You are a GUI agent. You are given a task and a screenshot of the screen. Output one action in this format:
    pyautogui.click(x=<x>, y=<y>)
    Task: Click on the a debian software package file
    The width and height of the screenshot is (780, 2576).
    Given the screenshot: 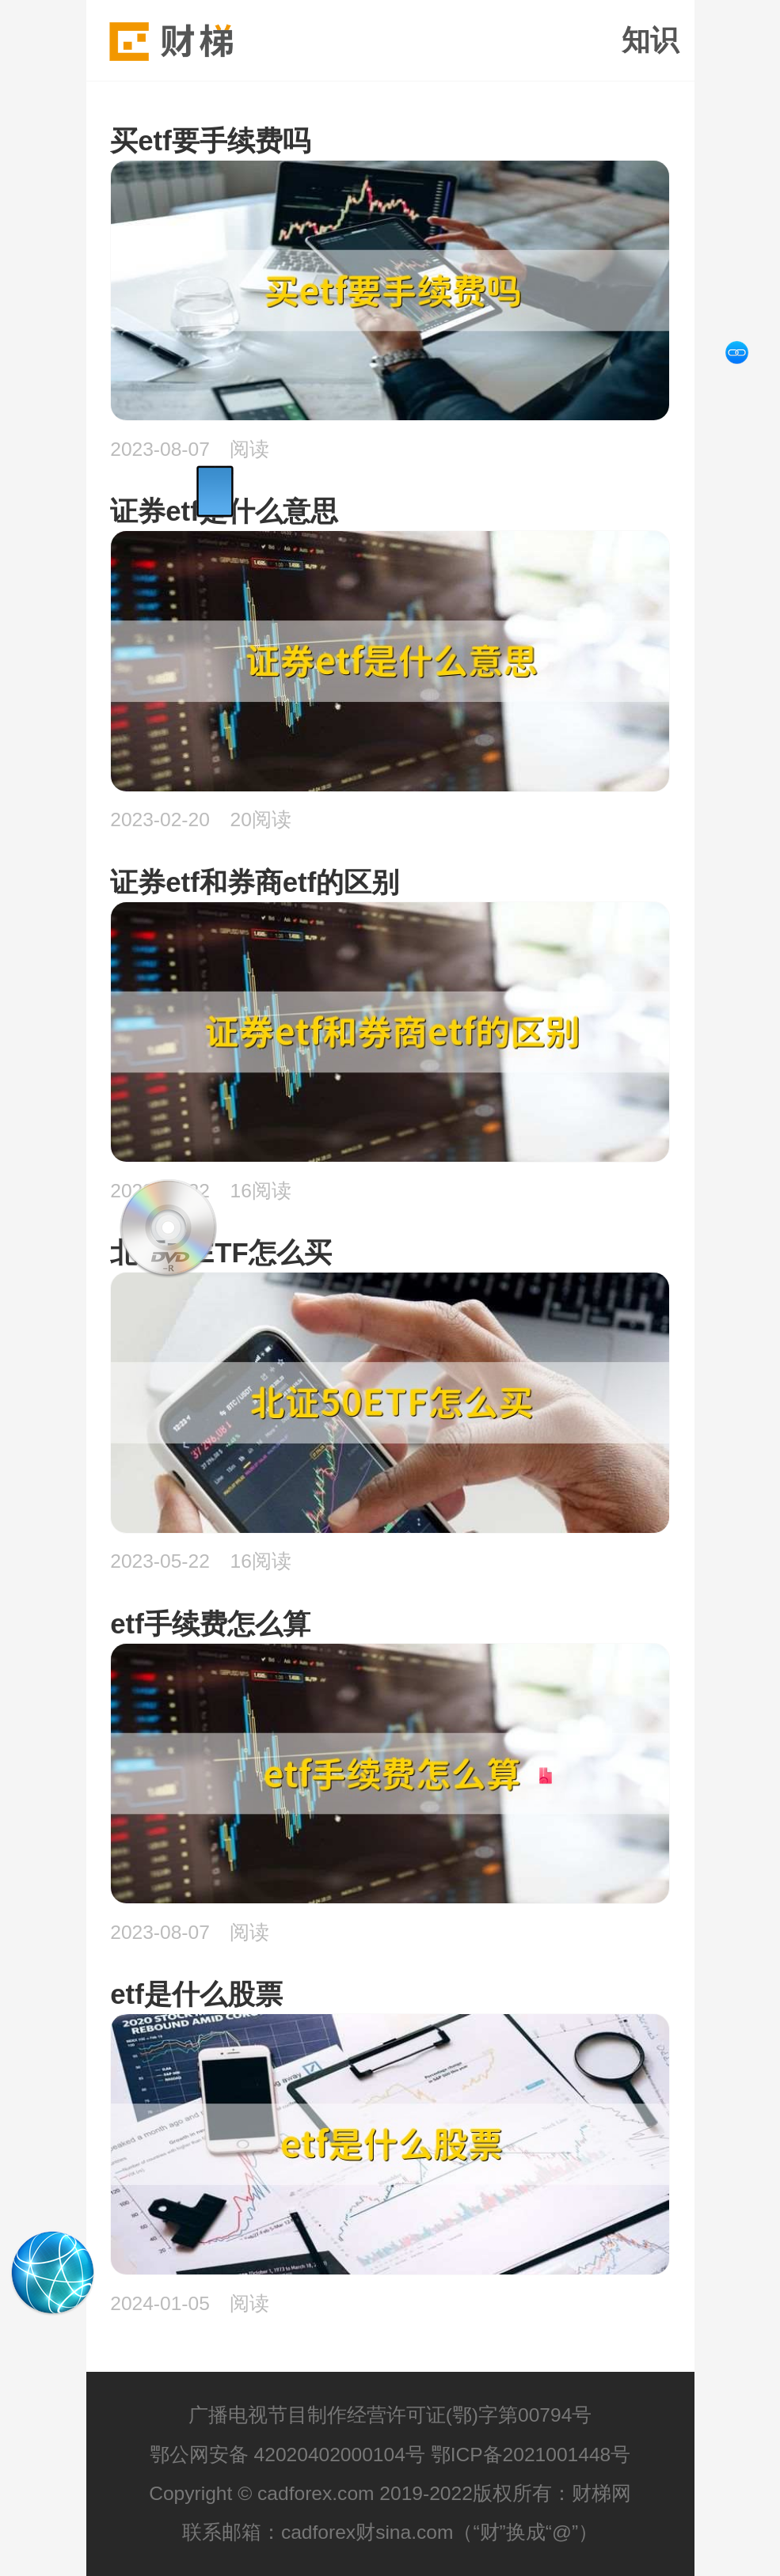 What is the action you would take?
    pyautogui.click(x=546, y=1776)
    